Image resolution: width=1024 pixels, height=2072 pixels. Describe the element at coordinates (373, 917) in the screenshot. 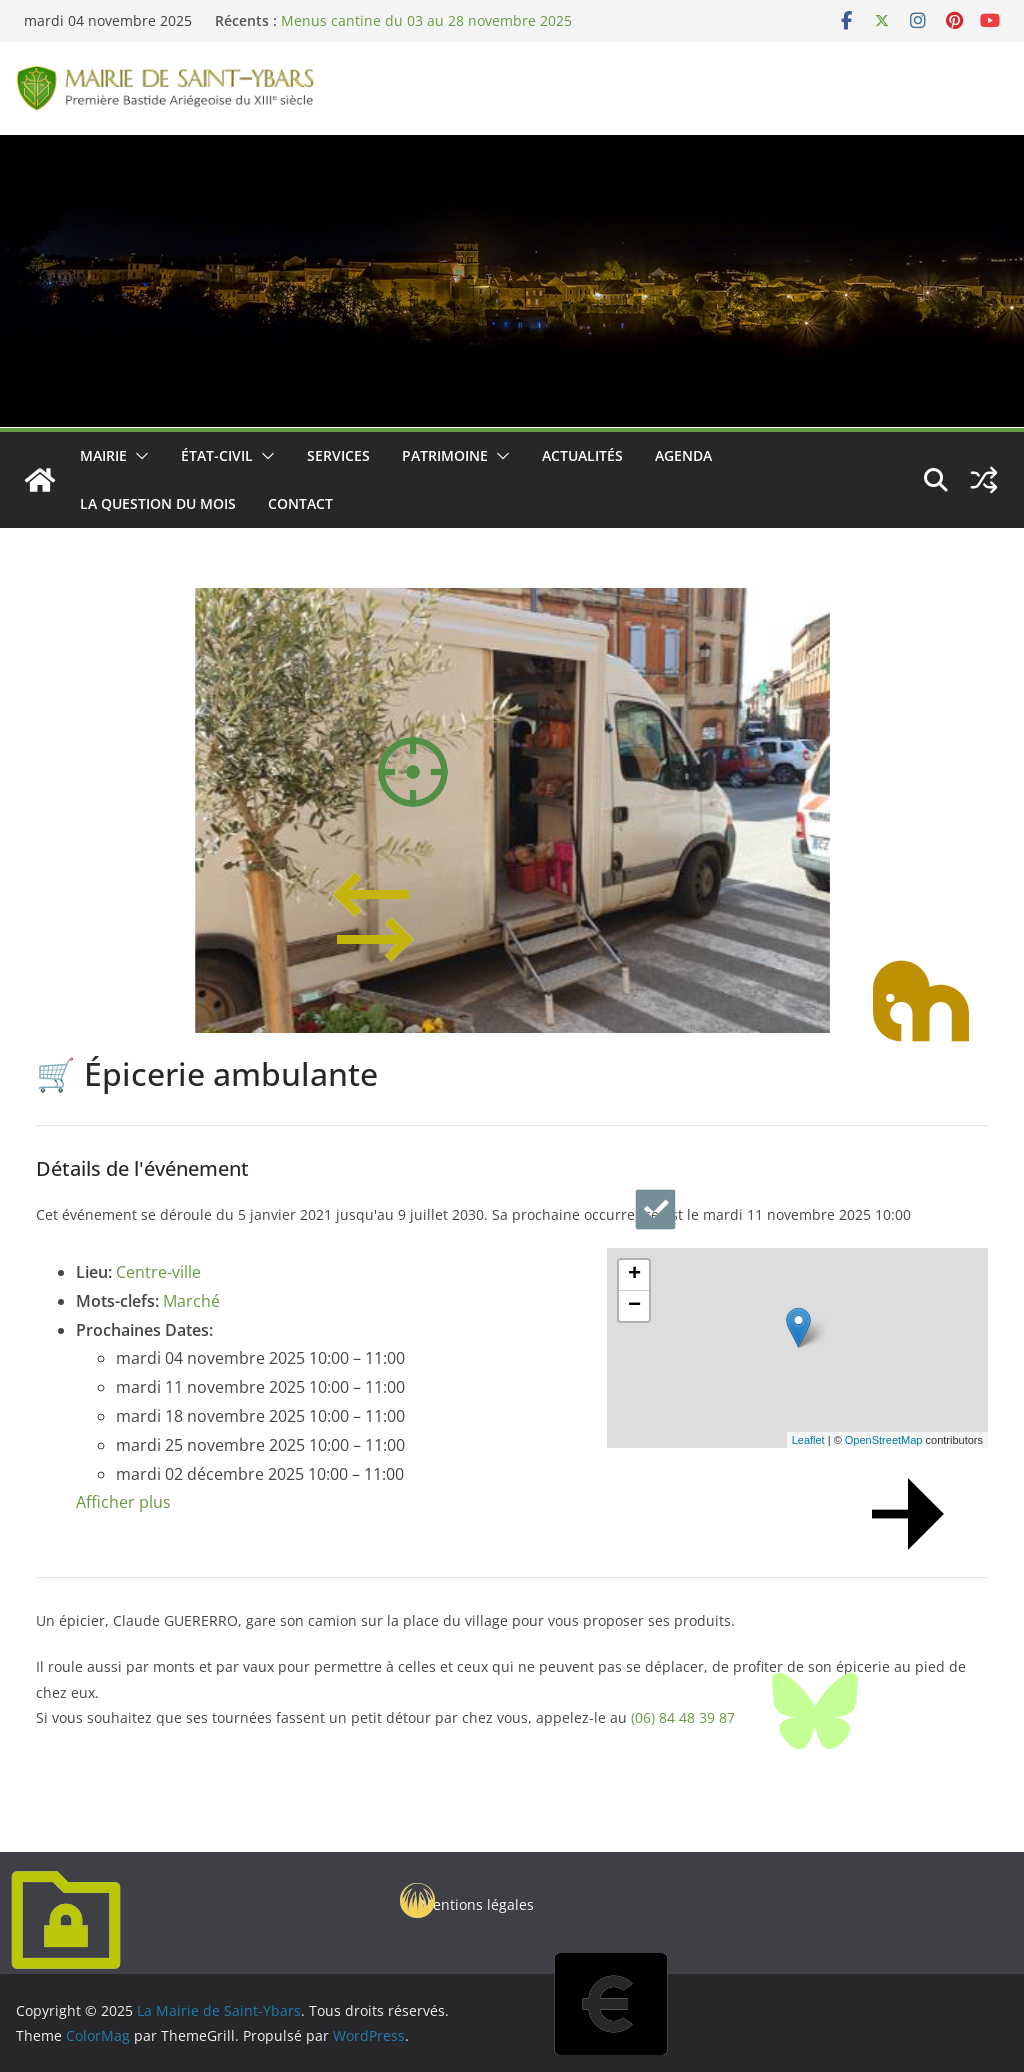

I see `swap or exchange items` at that location.